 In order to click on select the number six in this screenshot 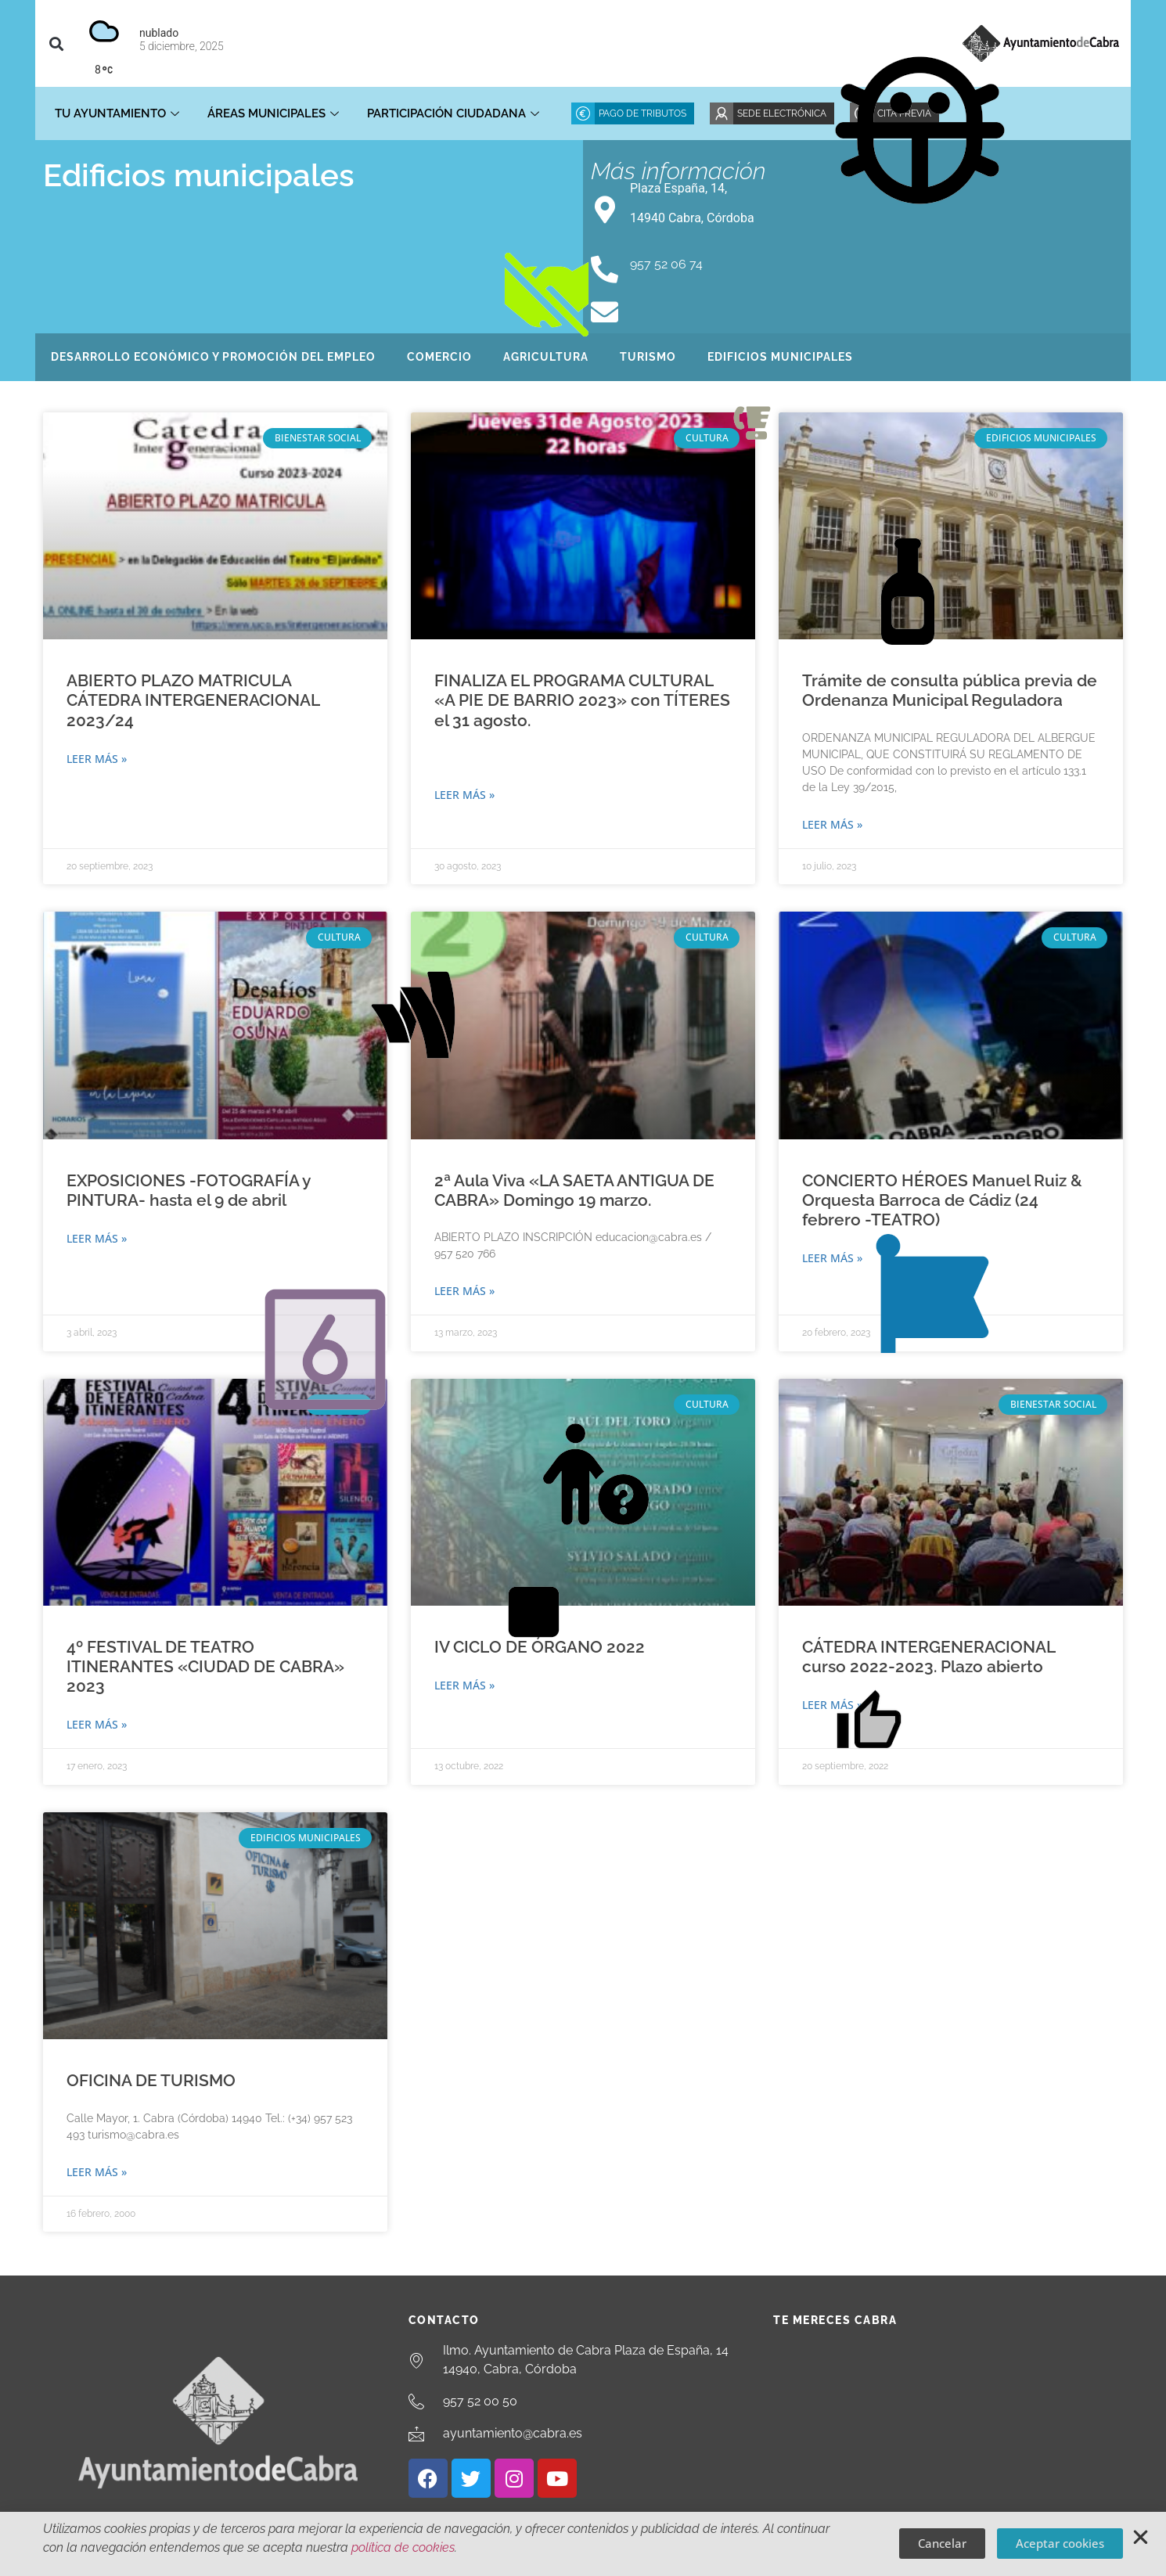, I will do `click(325, 1349)`.